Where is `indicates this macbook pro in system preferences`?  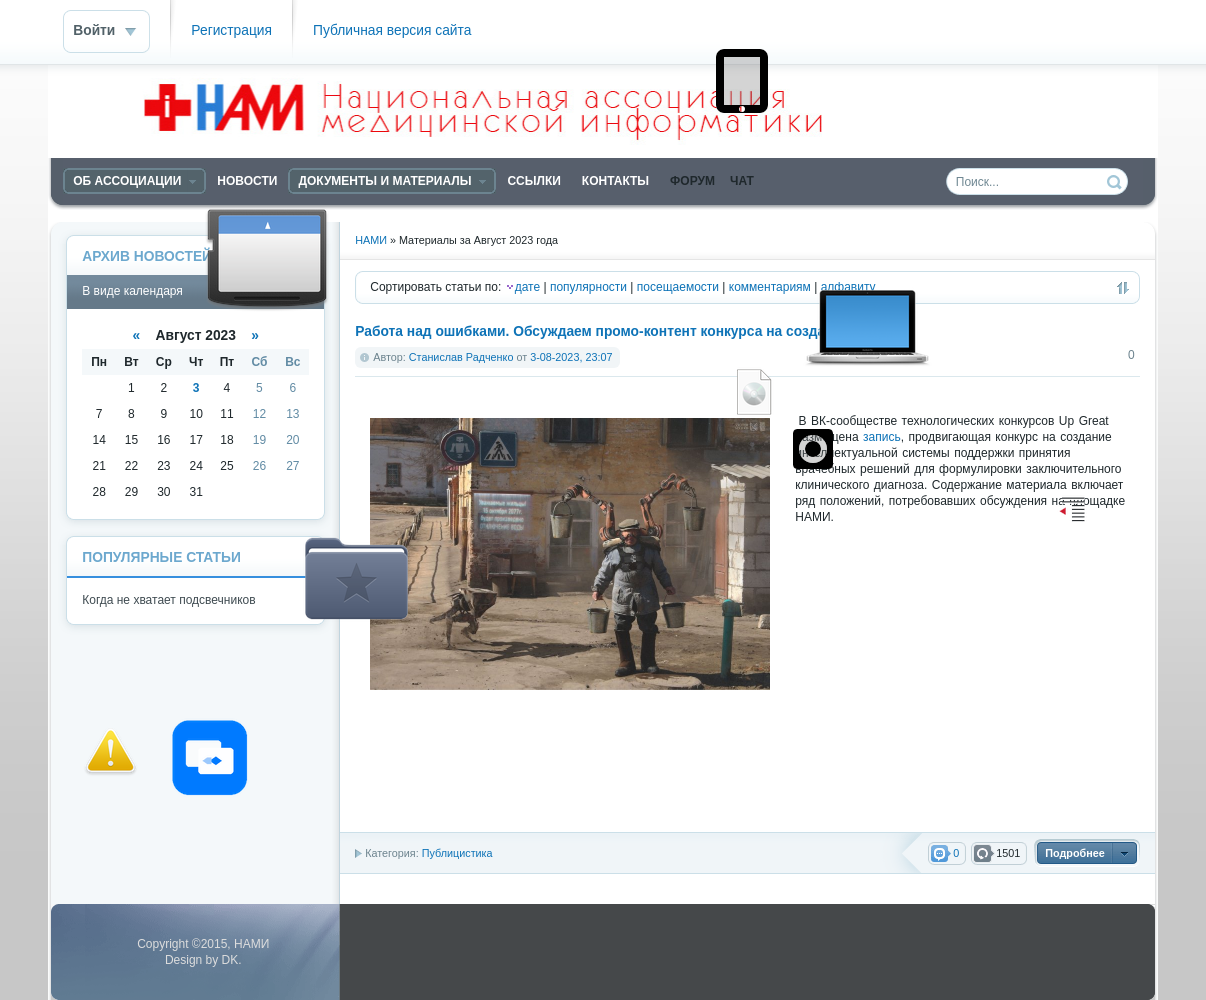 indicates this macbook pro in system preferences is located at coordinates (867, 320).